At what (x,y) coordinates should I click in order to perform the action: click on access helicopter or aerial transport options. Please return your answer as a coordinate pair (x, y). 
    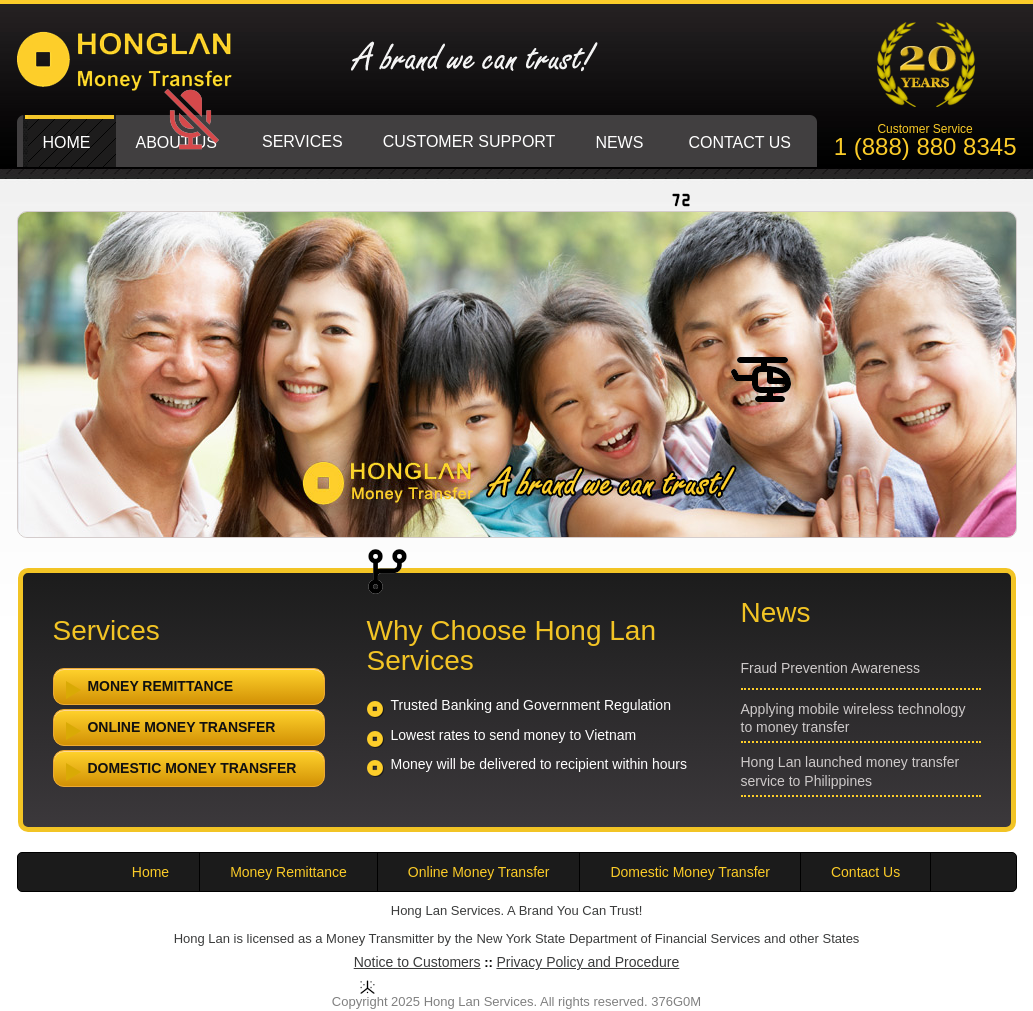
    Looking at the image, I should click on (761, 378).